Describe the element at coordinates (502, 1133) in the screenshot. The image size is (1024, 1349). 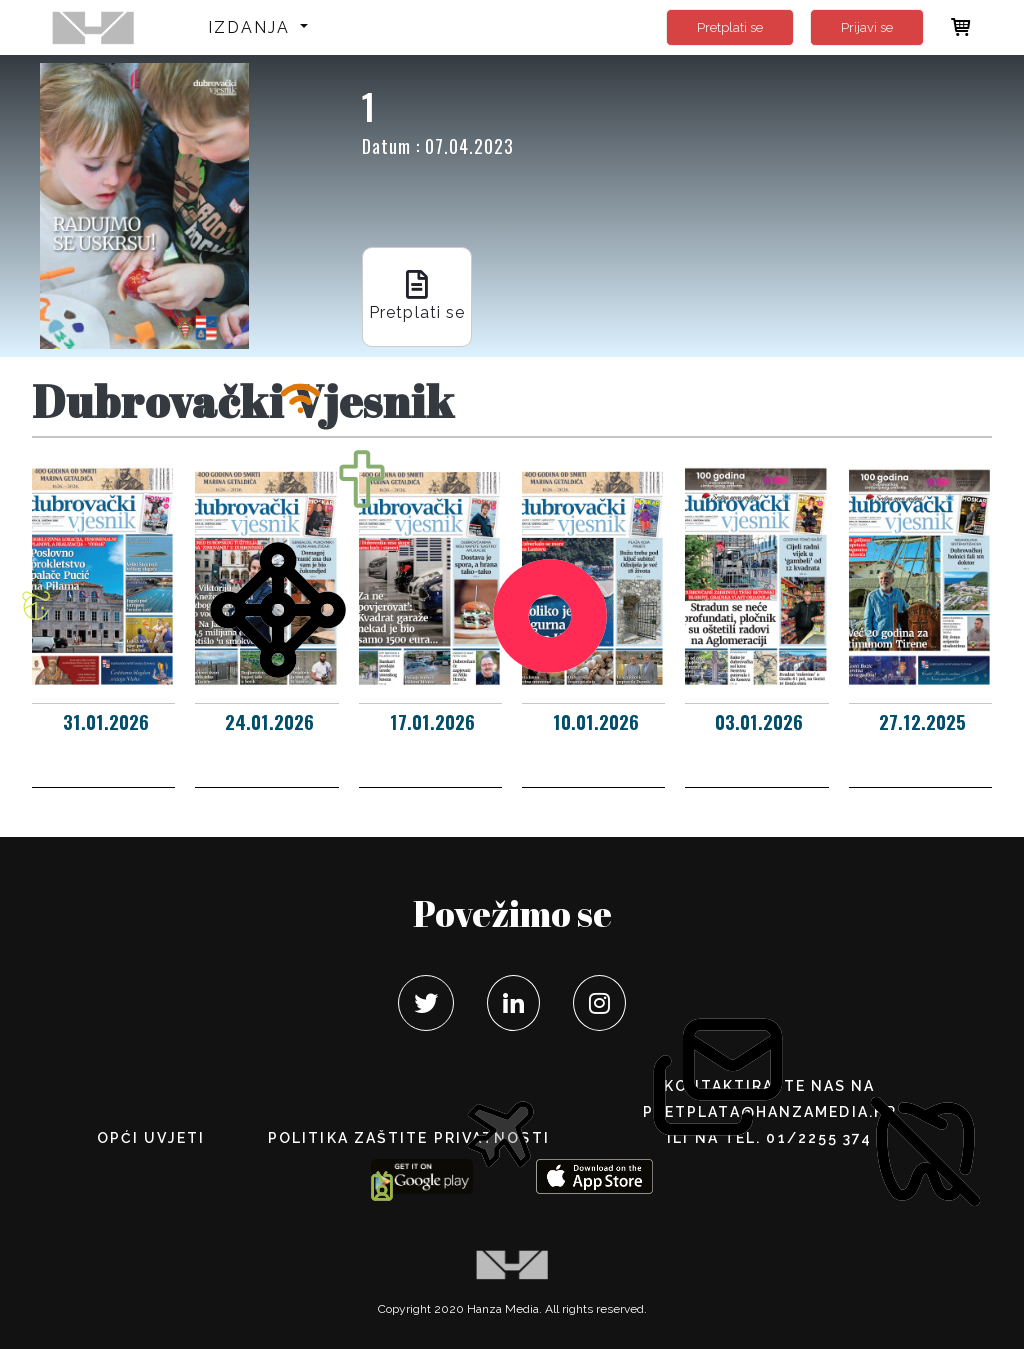
I see `enable airplane mode` at that location.